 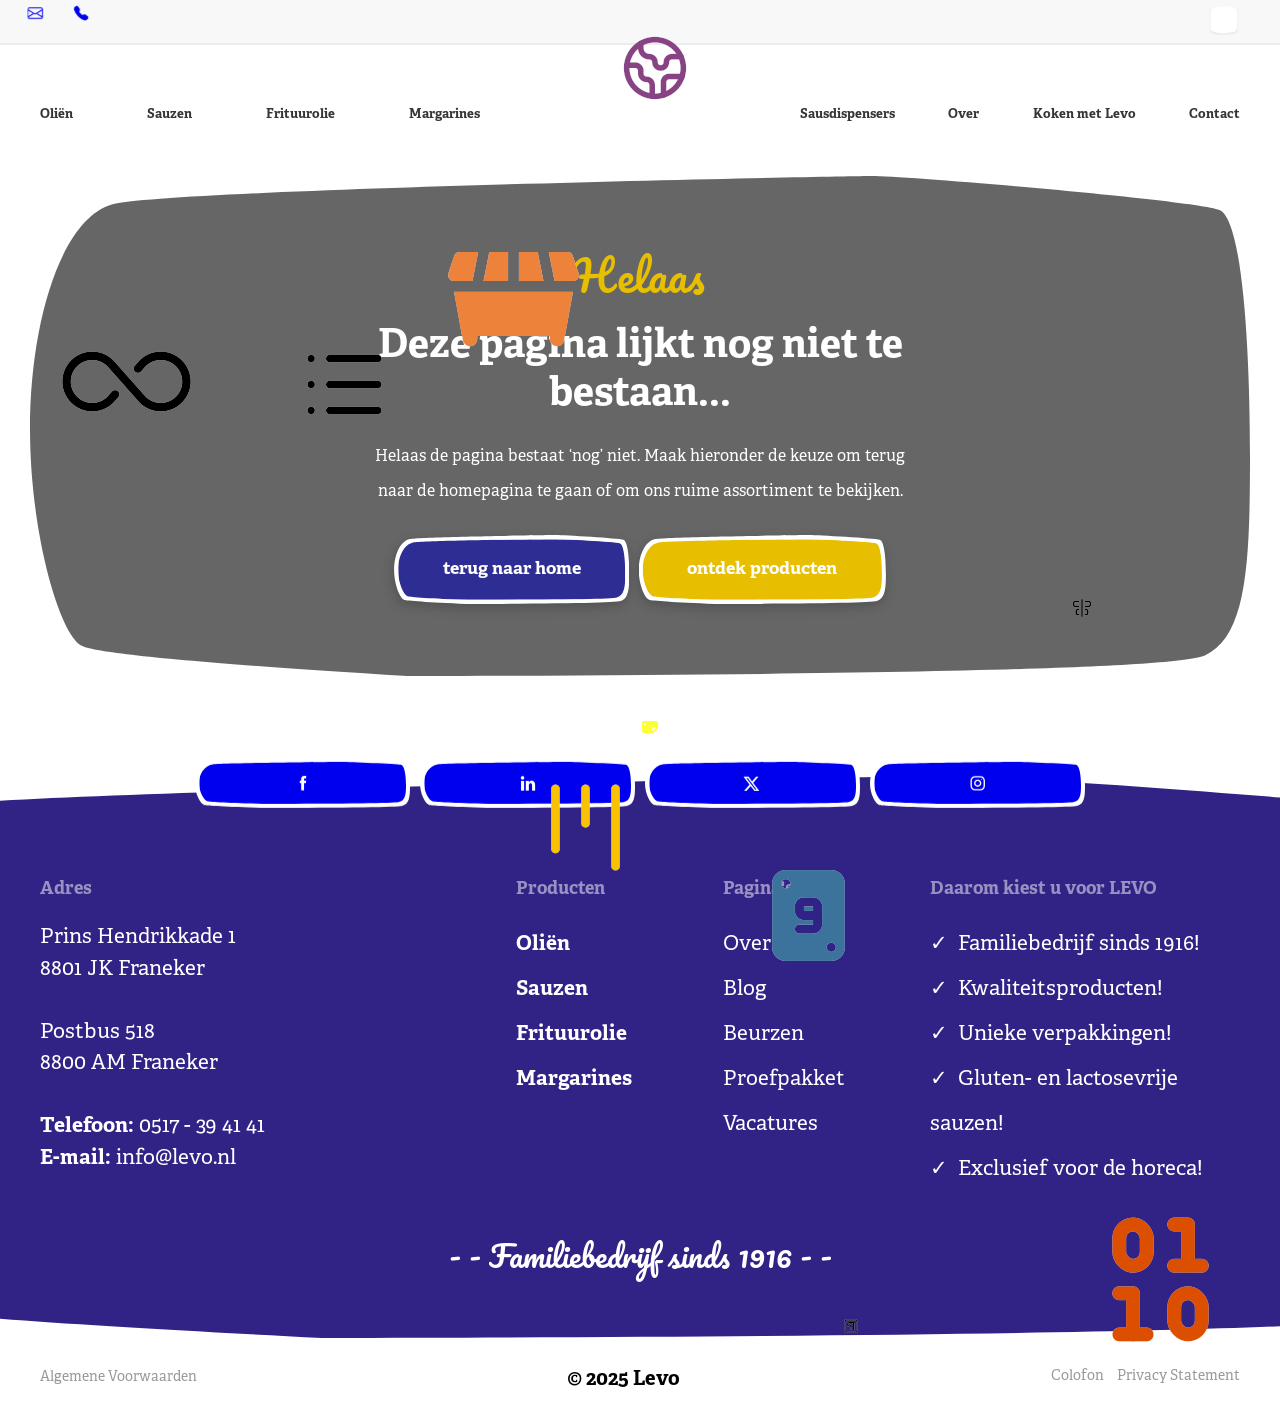 I want to click on indicates tarp or cover item, so click(x=650, y=727).